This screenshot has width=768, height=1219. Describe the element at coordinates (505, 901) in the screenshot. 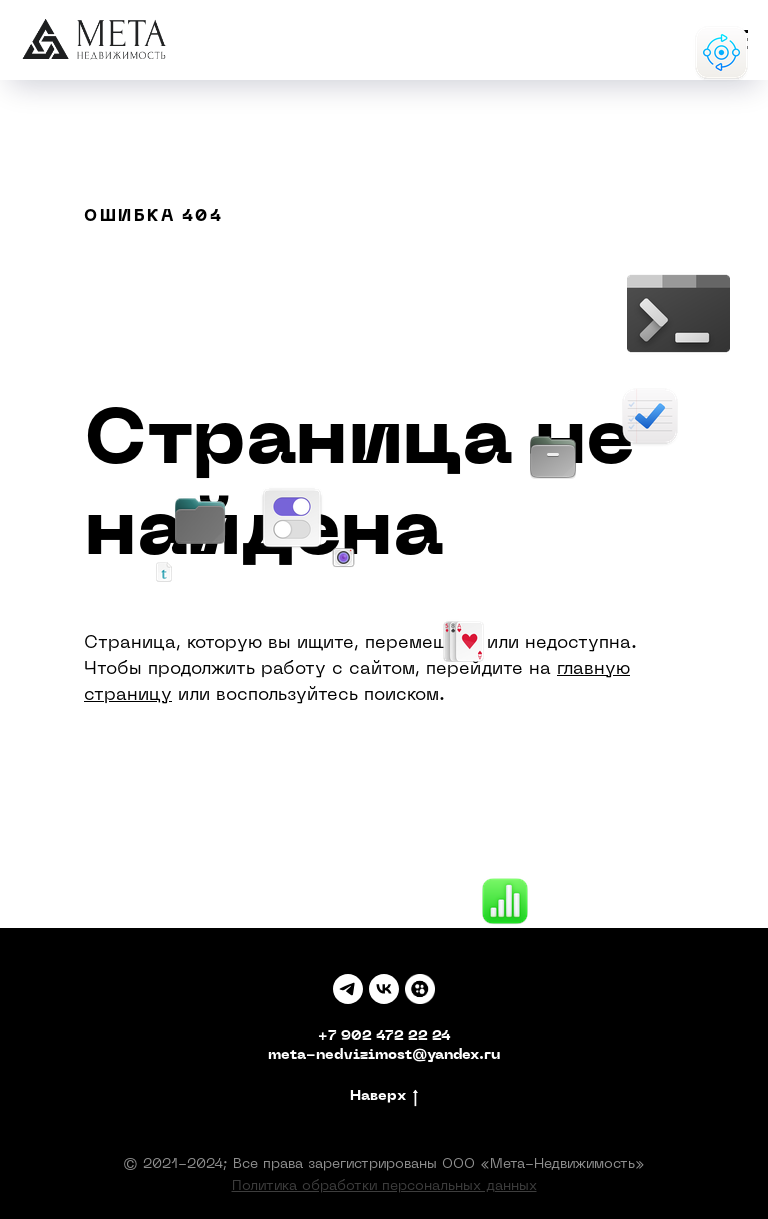

I see `open Numbers spreadsheet app` at that location.